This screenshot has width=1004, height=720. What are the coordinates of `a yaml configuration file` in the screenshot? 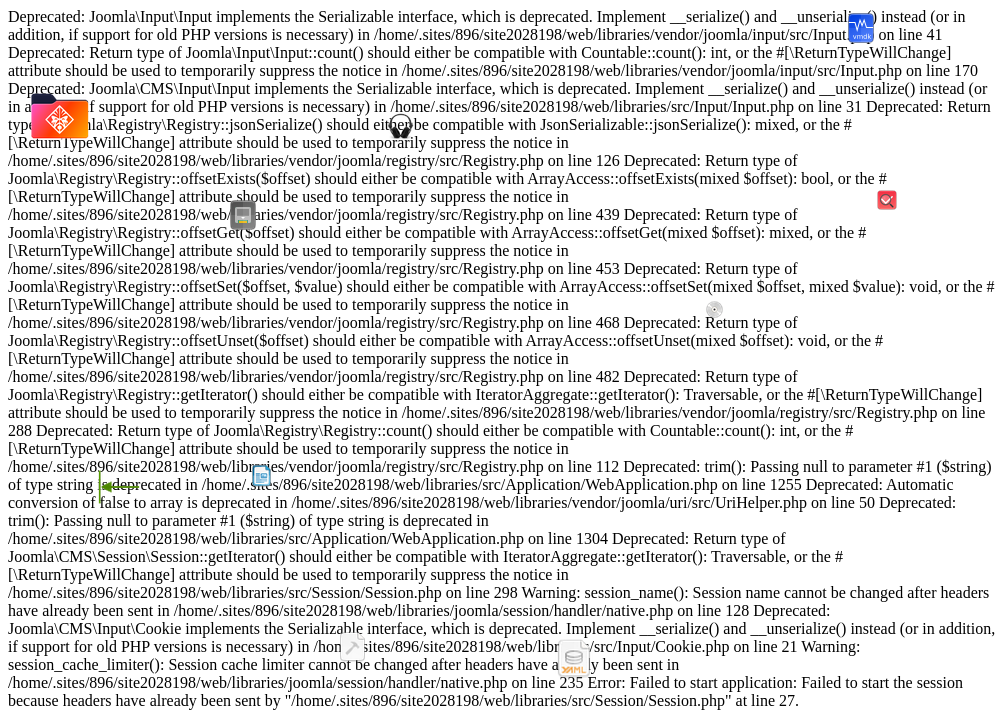 It's located at (574, 658).